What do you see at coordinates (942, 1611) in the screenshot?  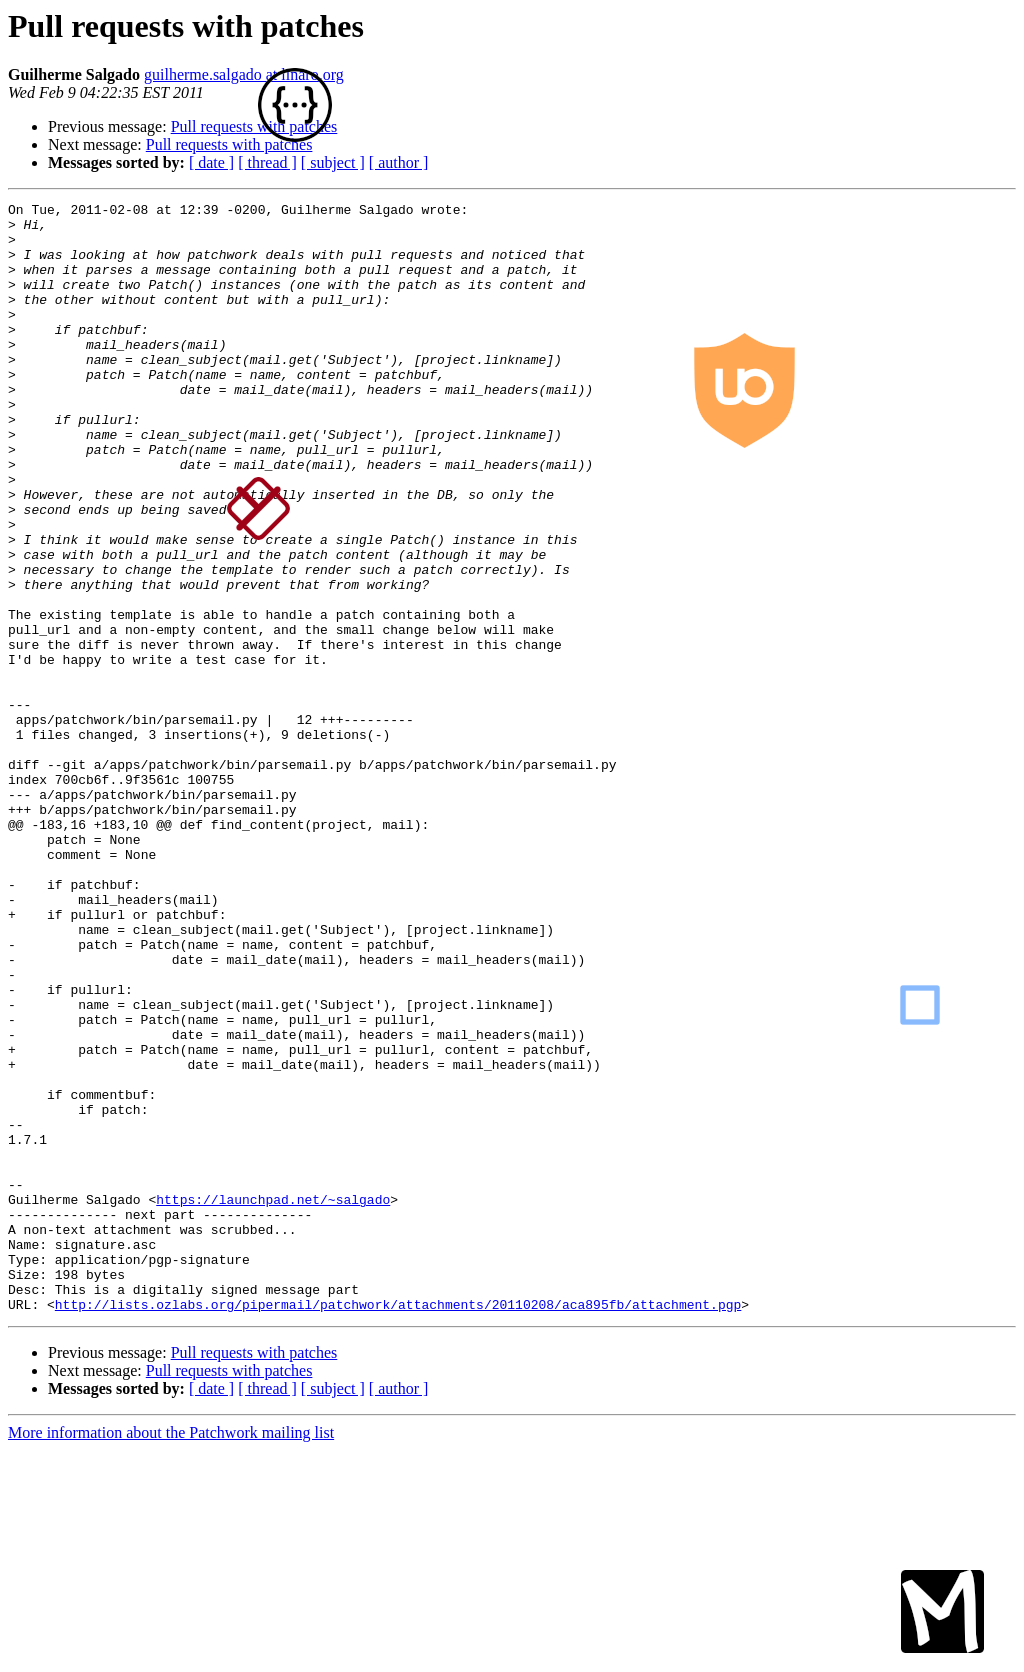 I see `visit the models resource website` at bounding box center [942, 1611].